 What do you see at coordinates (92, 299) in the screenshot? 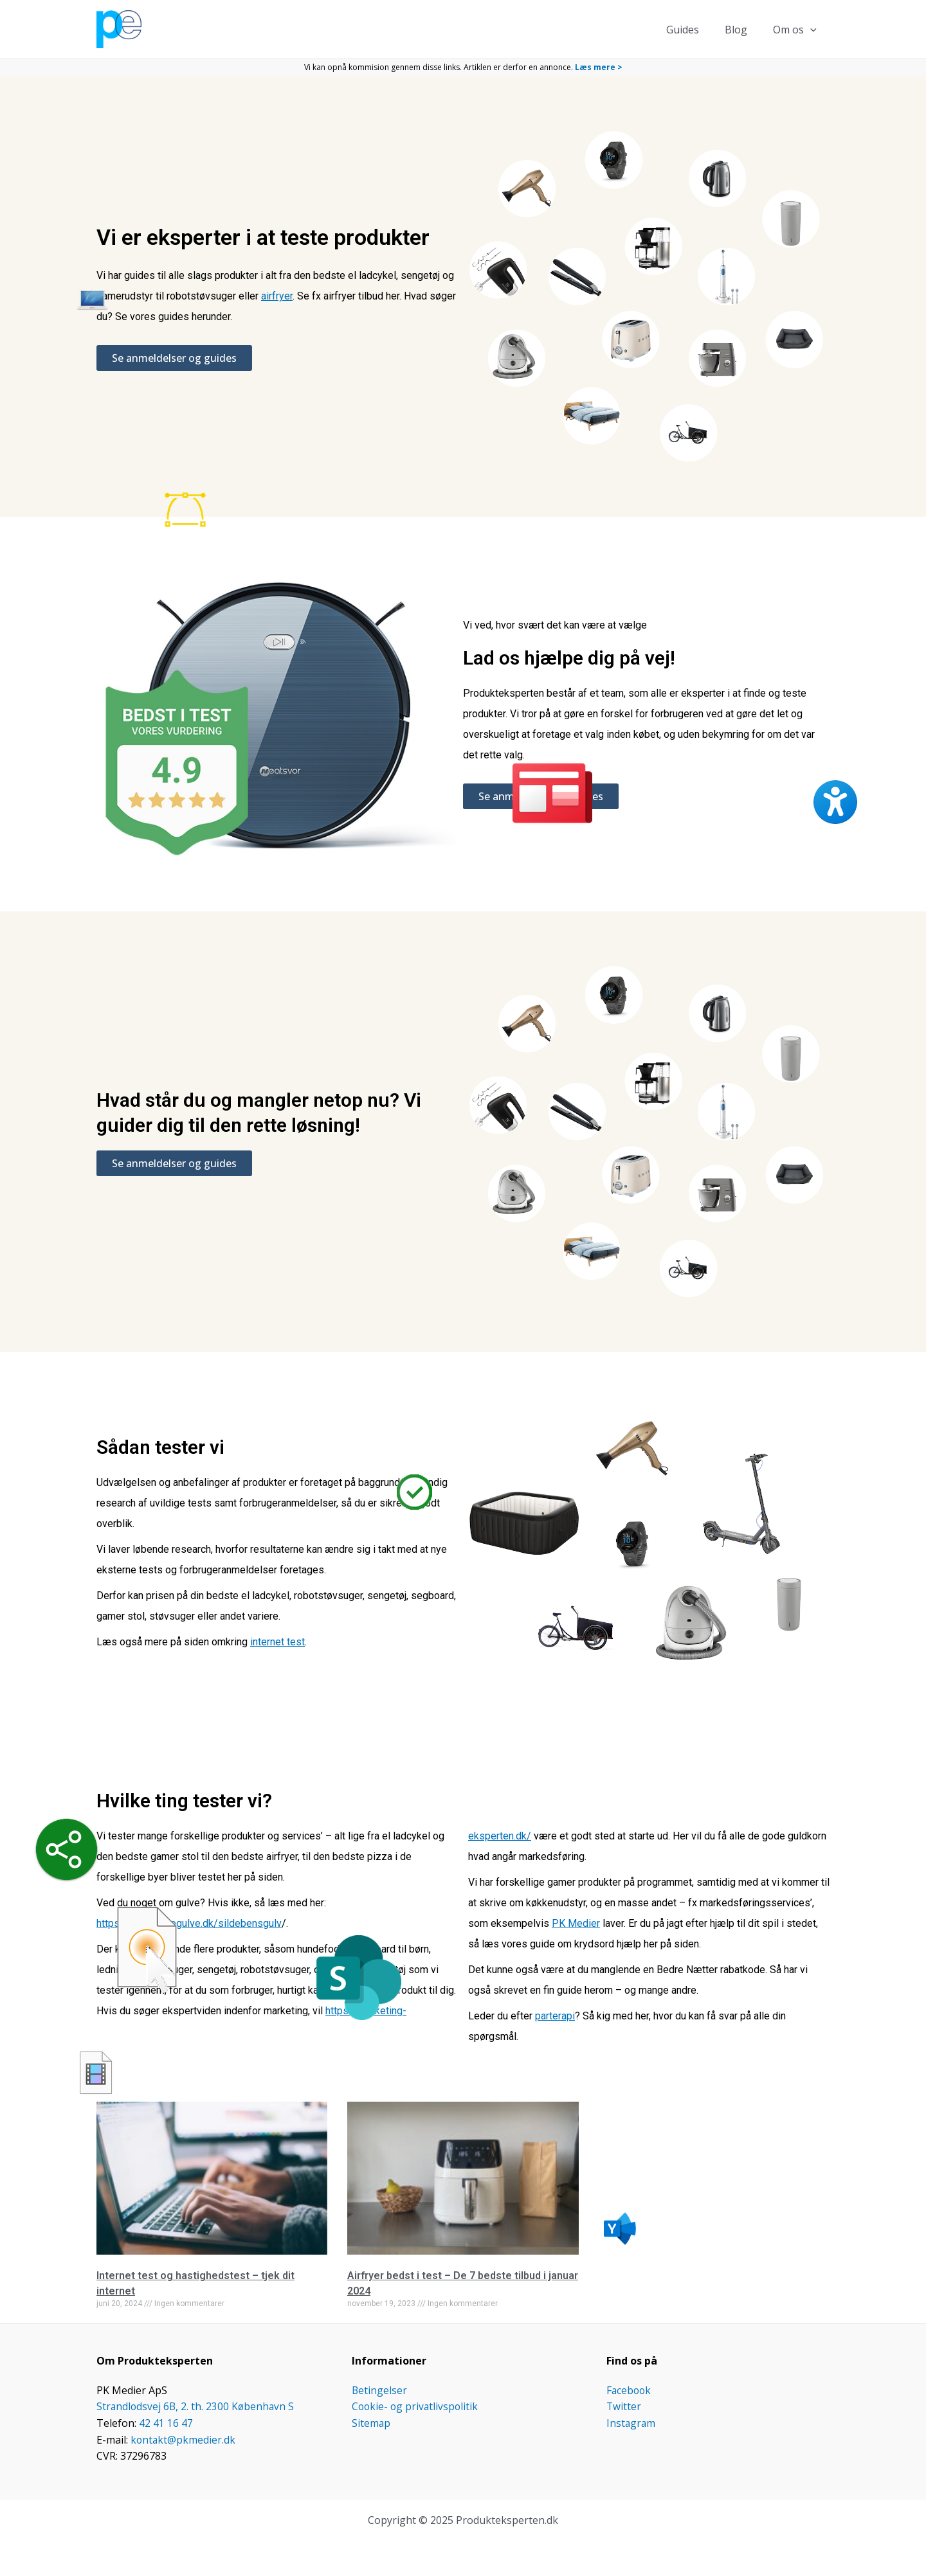
I see `represents an apple ibook g4 laptop device` at bounding box center [92, 299].